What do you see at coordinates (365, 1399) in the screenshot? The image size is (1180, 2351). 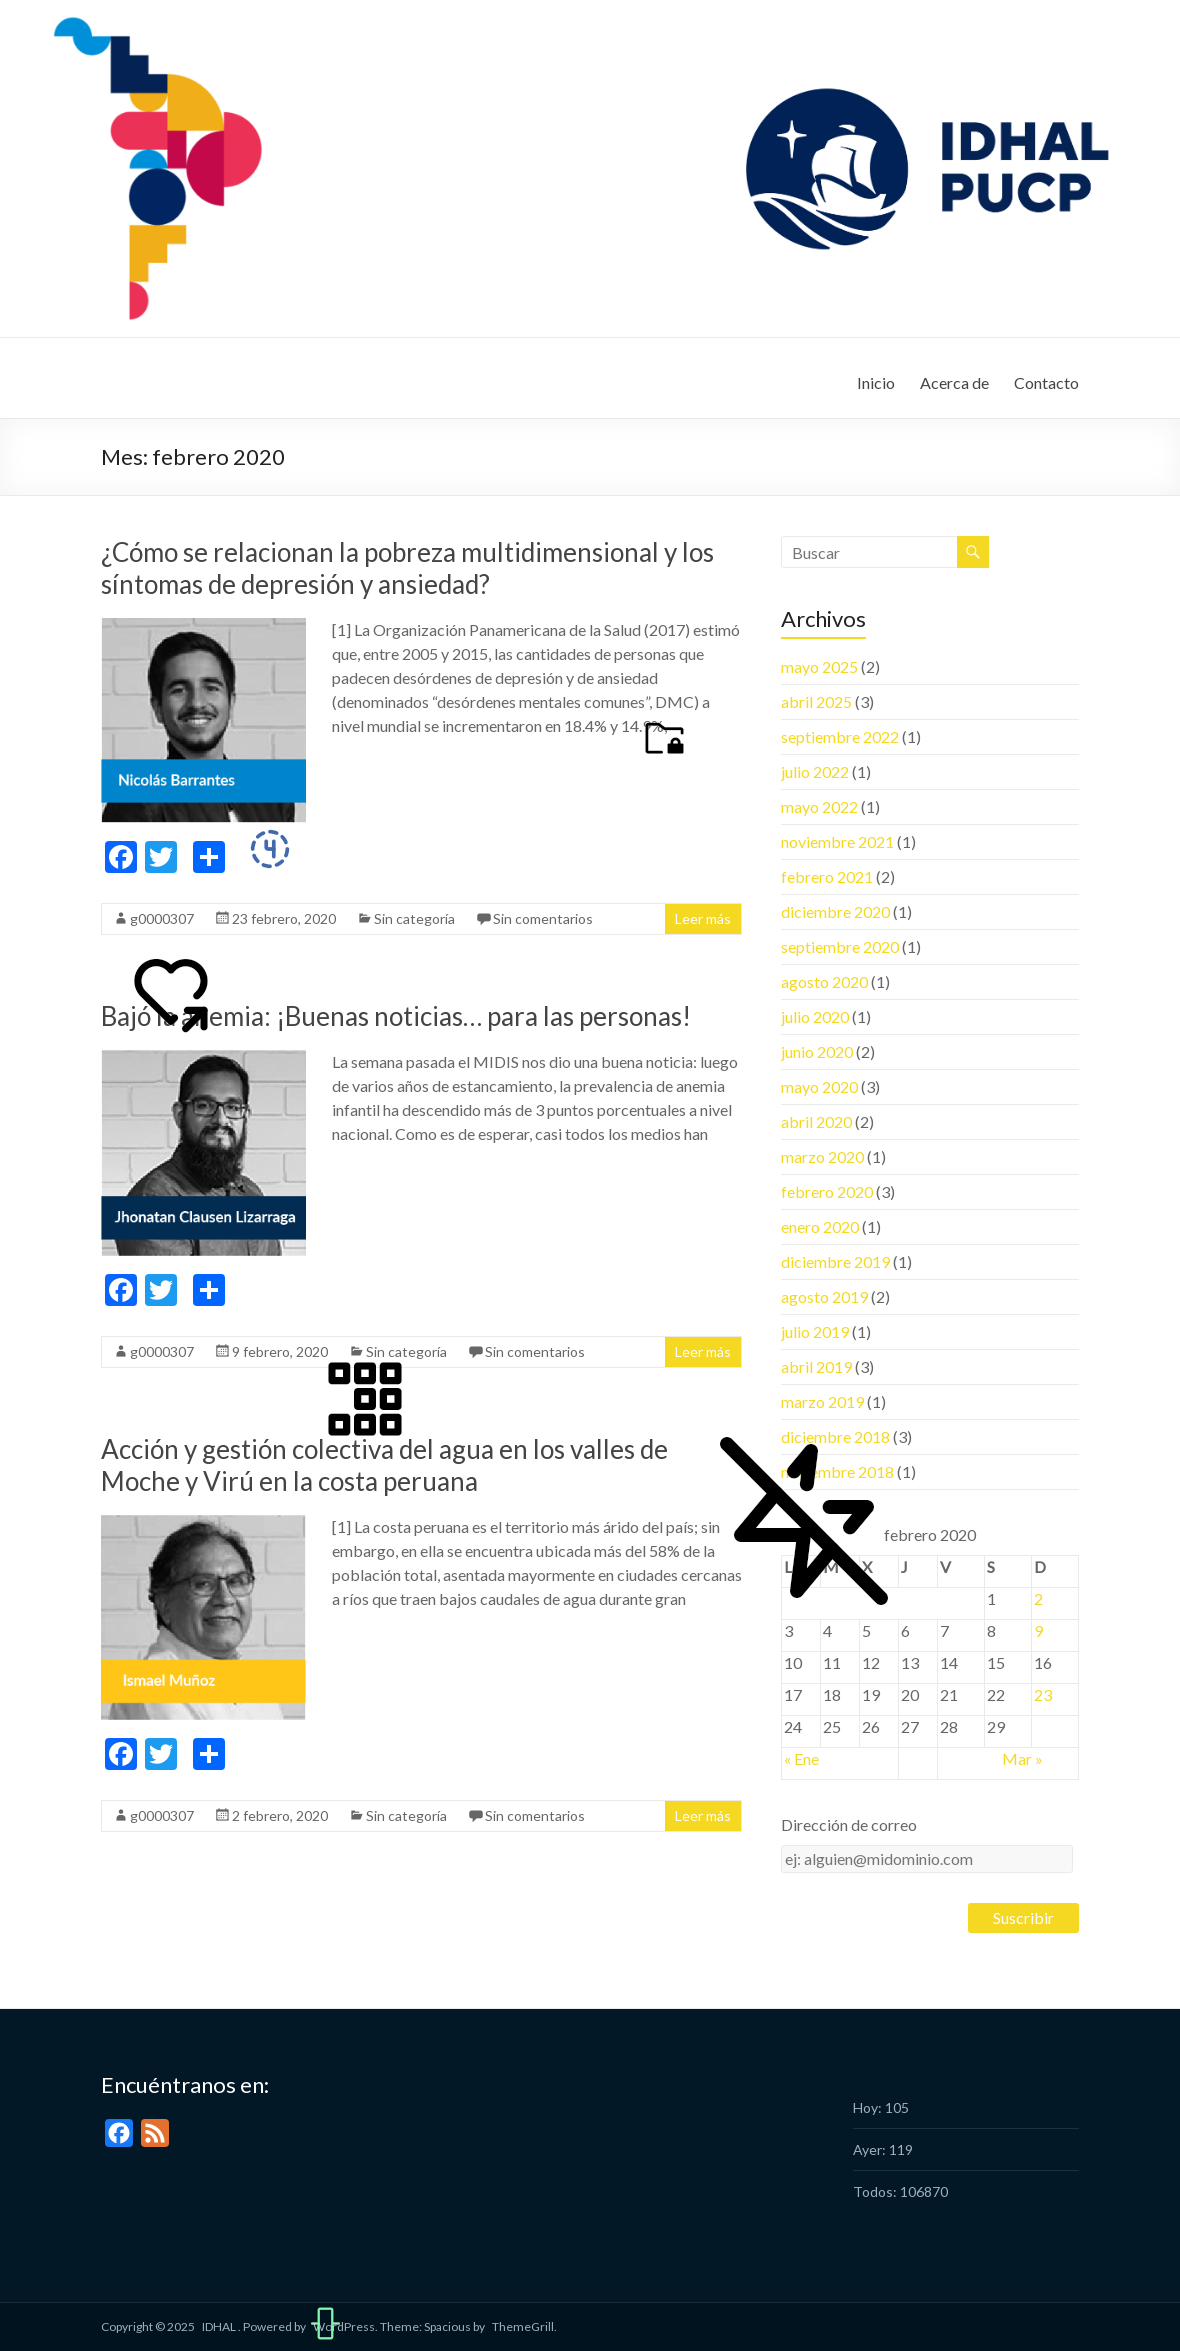 I see `pnpm package manager logo` at bounding box center [365, 1399].